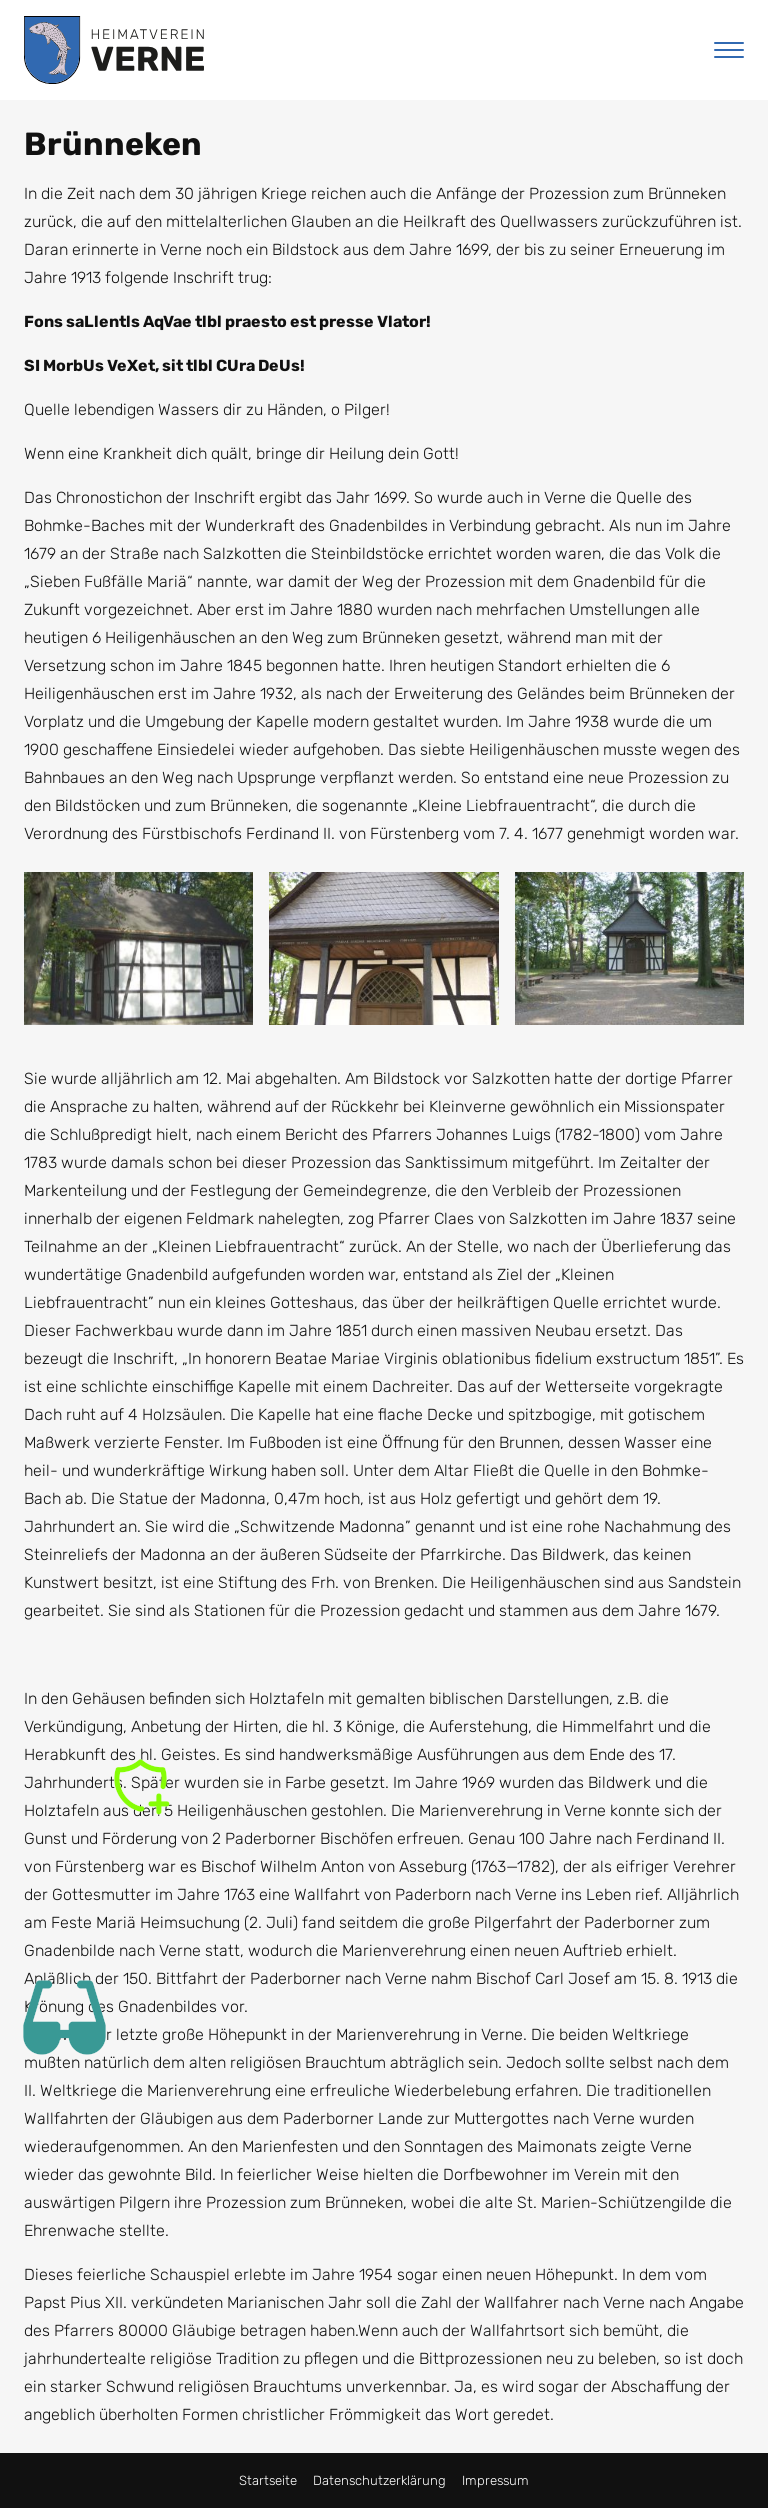  Describe the element at coordinates (140, 1785) in the screenshot. I see `add new security protection` at that location.